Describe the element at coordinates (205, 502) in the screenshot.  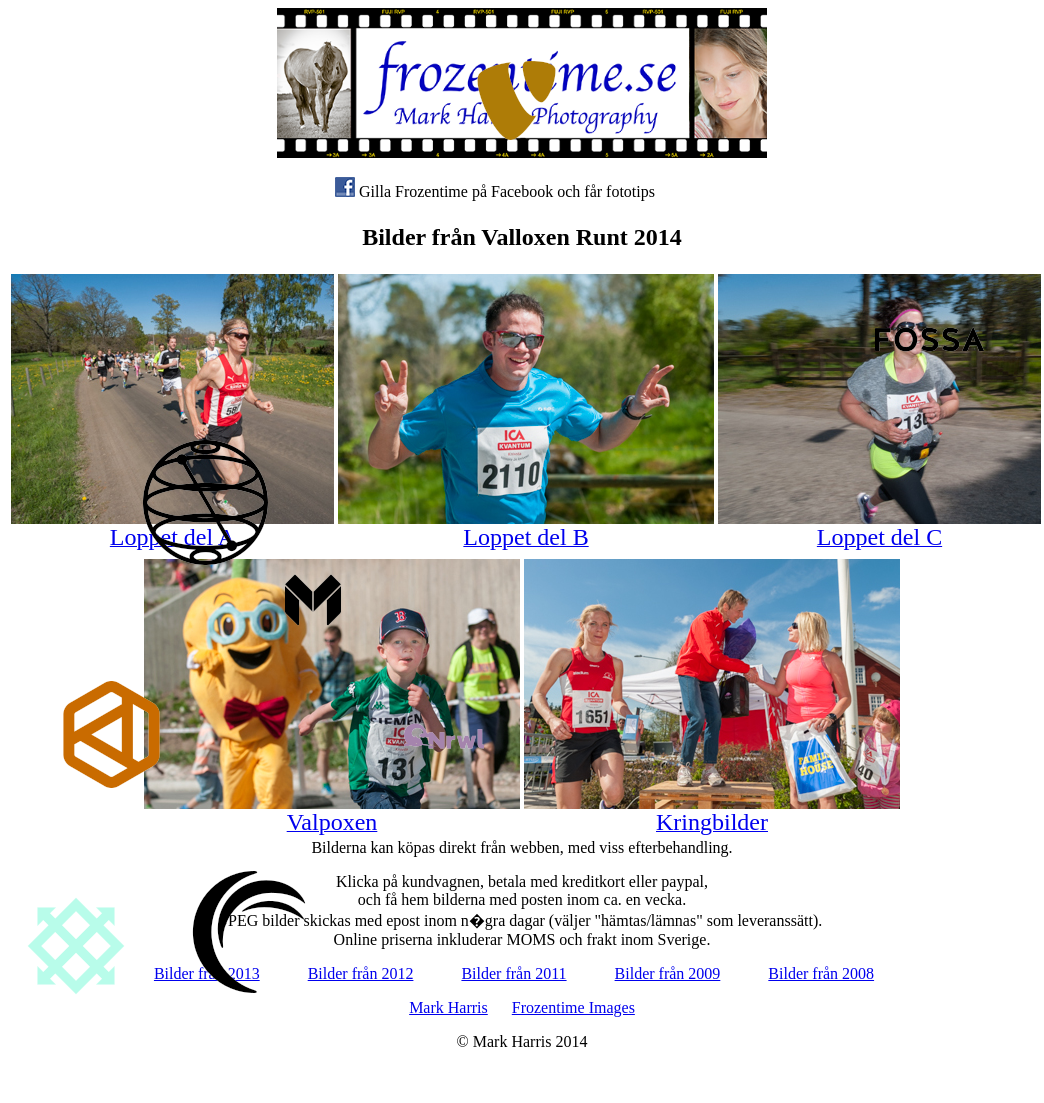
I see `qiskit quantum computing framework logo` at that location.